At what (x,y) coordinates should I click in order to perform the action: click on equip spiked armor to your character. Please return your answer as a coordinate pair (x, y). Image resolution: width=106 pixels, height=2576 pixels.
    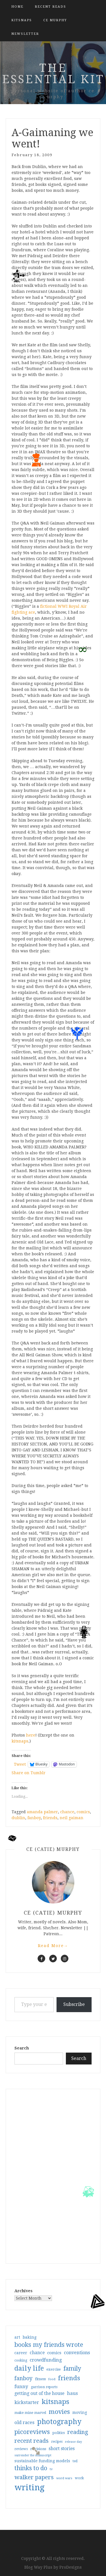
    Looking at the image, I should click on (84, 1632).